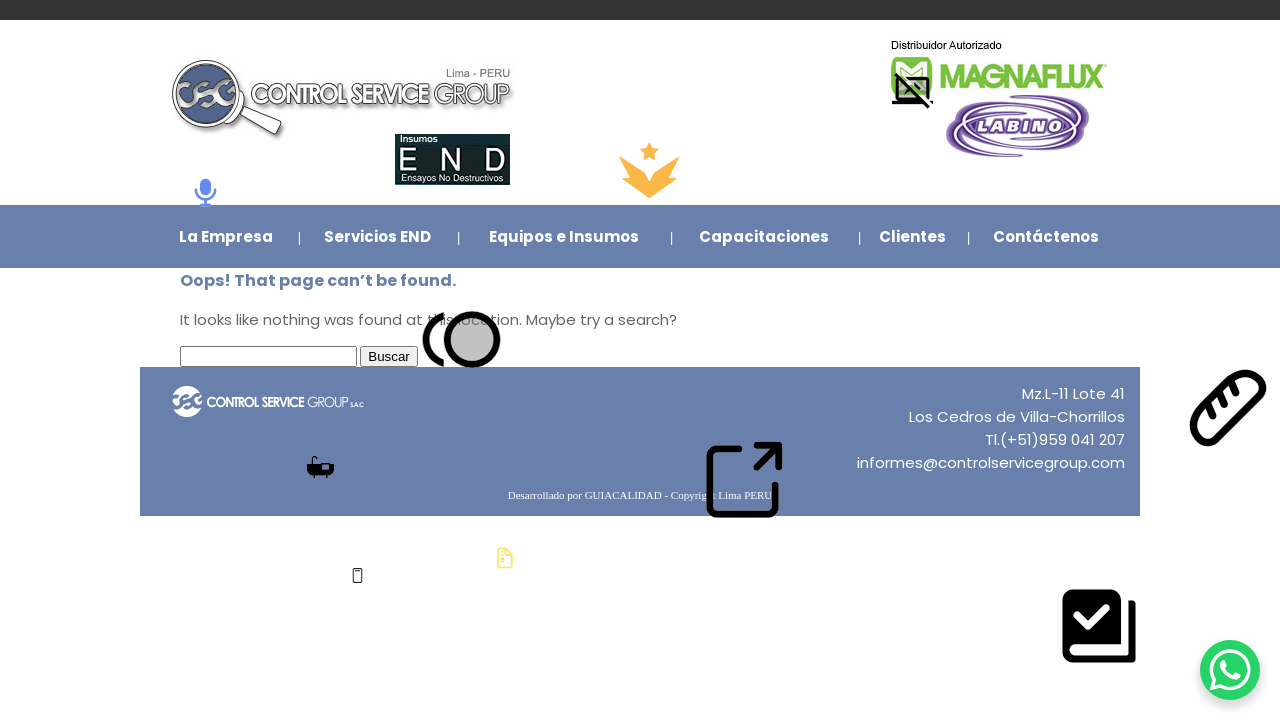  What do you see at coordinates (742, 481) in the screenshot?
I see `open in a new window` at bounding box center [742, 481].